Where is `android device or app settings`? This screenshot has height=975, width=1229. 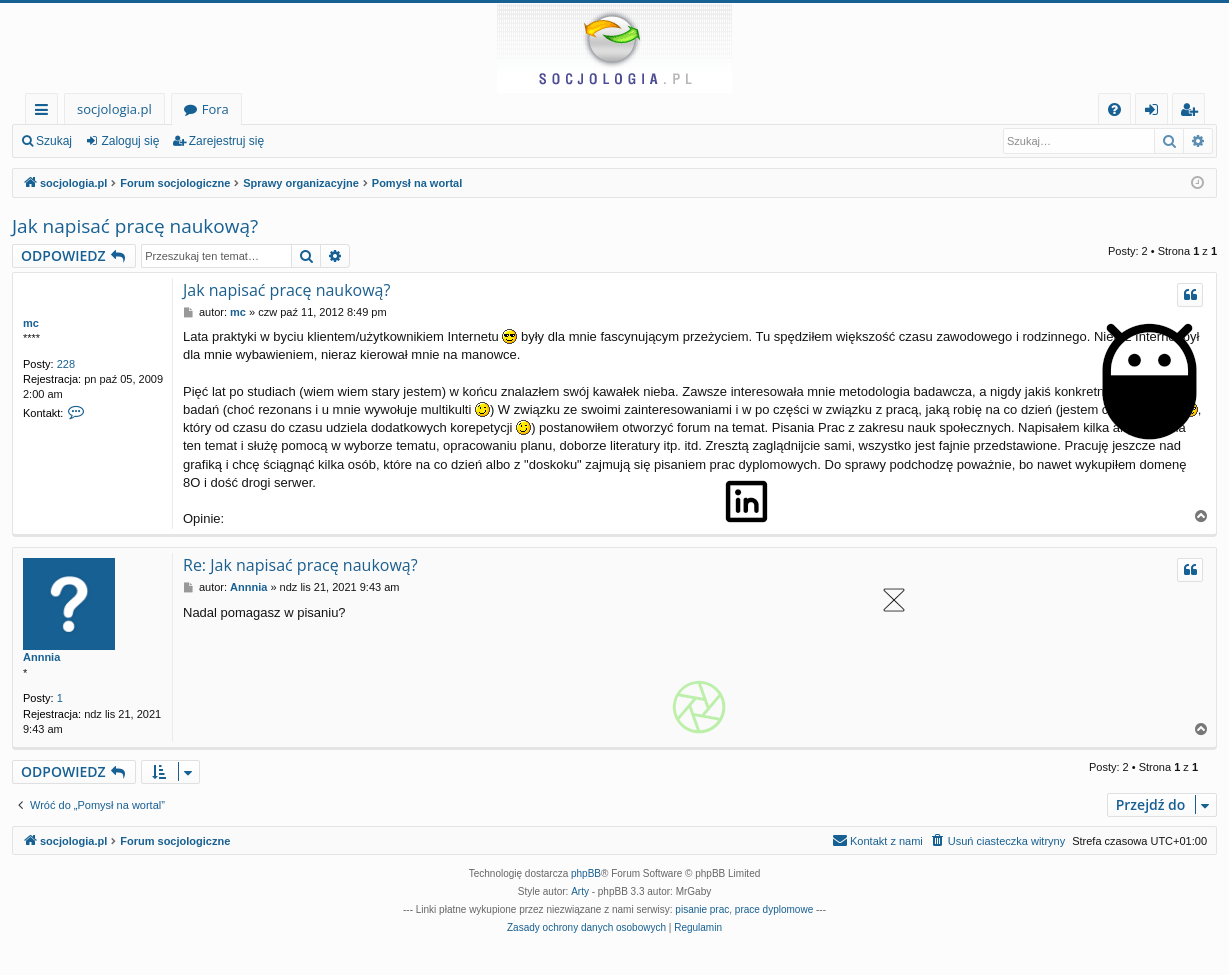 android device or app settings is located at coordinates (1149, 379).